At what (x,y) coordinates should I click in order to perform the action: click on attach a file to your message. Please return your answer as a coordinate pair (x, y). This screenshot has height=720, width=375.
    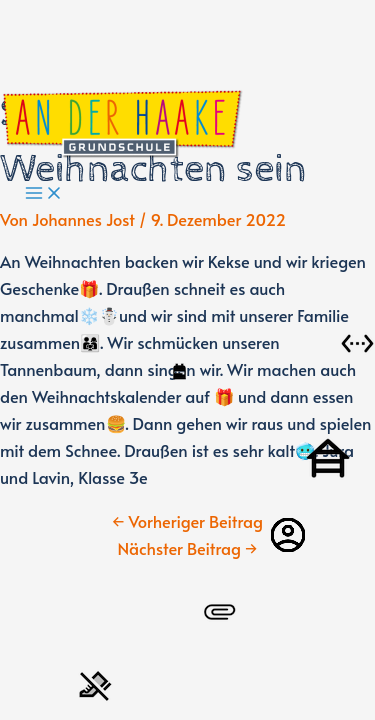
    Looking at the image, I should click on (219, 612).